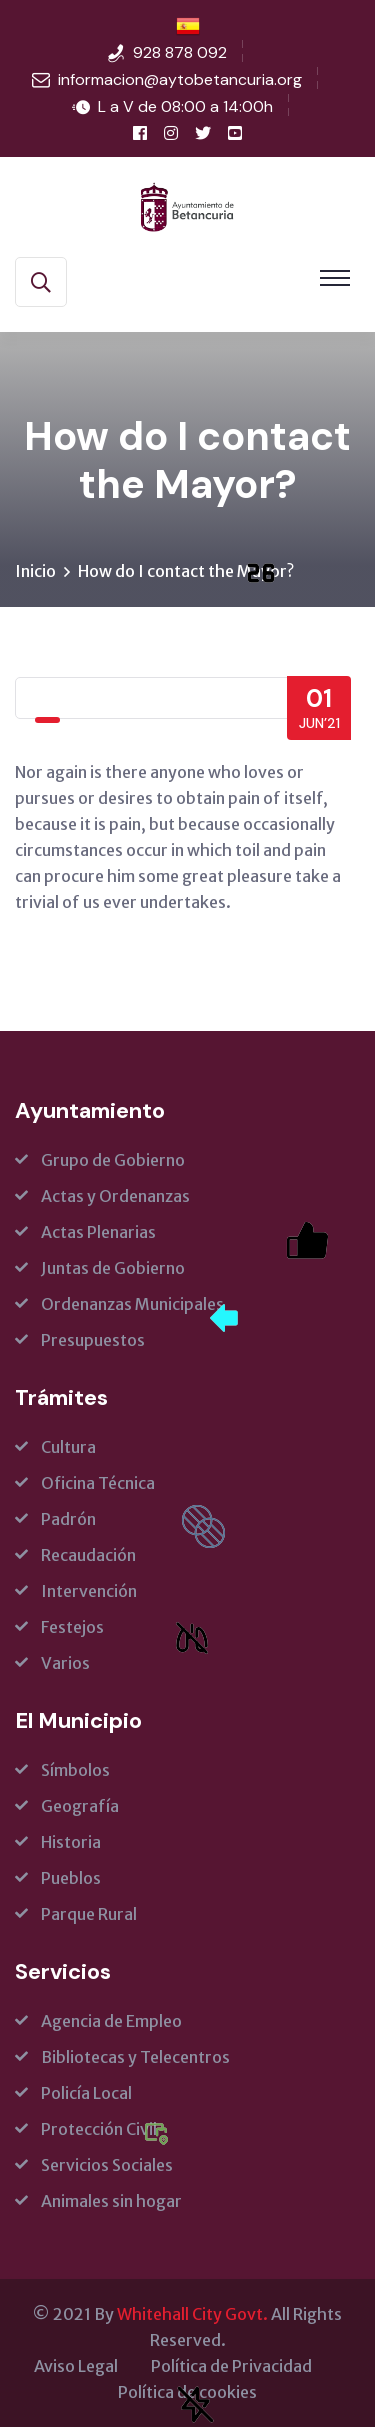 The width and height of the screenshot is (375, 2427). Describe the element at coordinates (156, 2133) in the screenshot. I see `pin a device to your favorites` at that location.